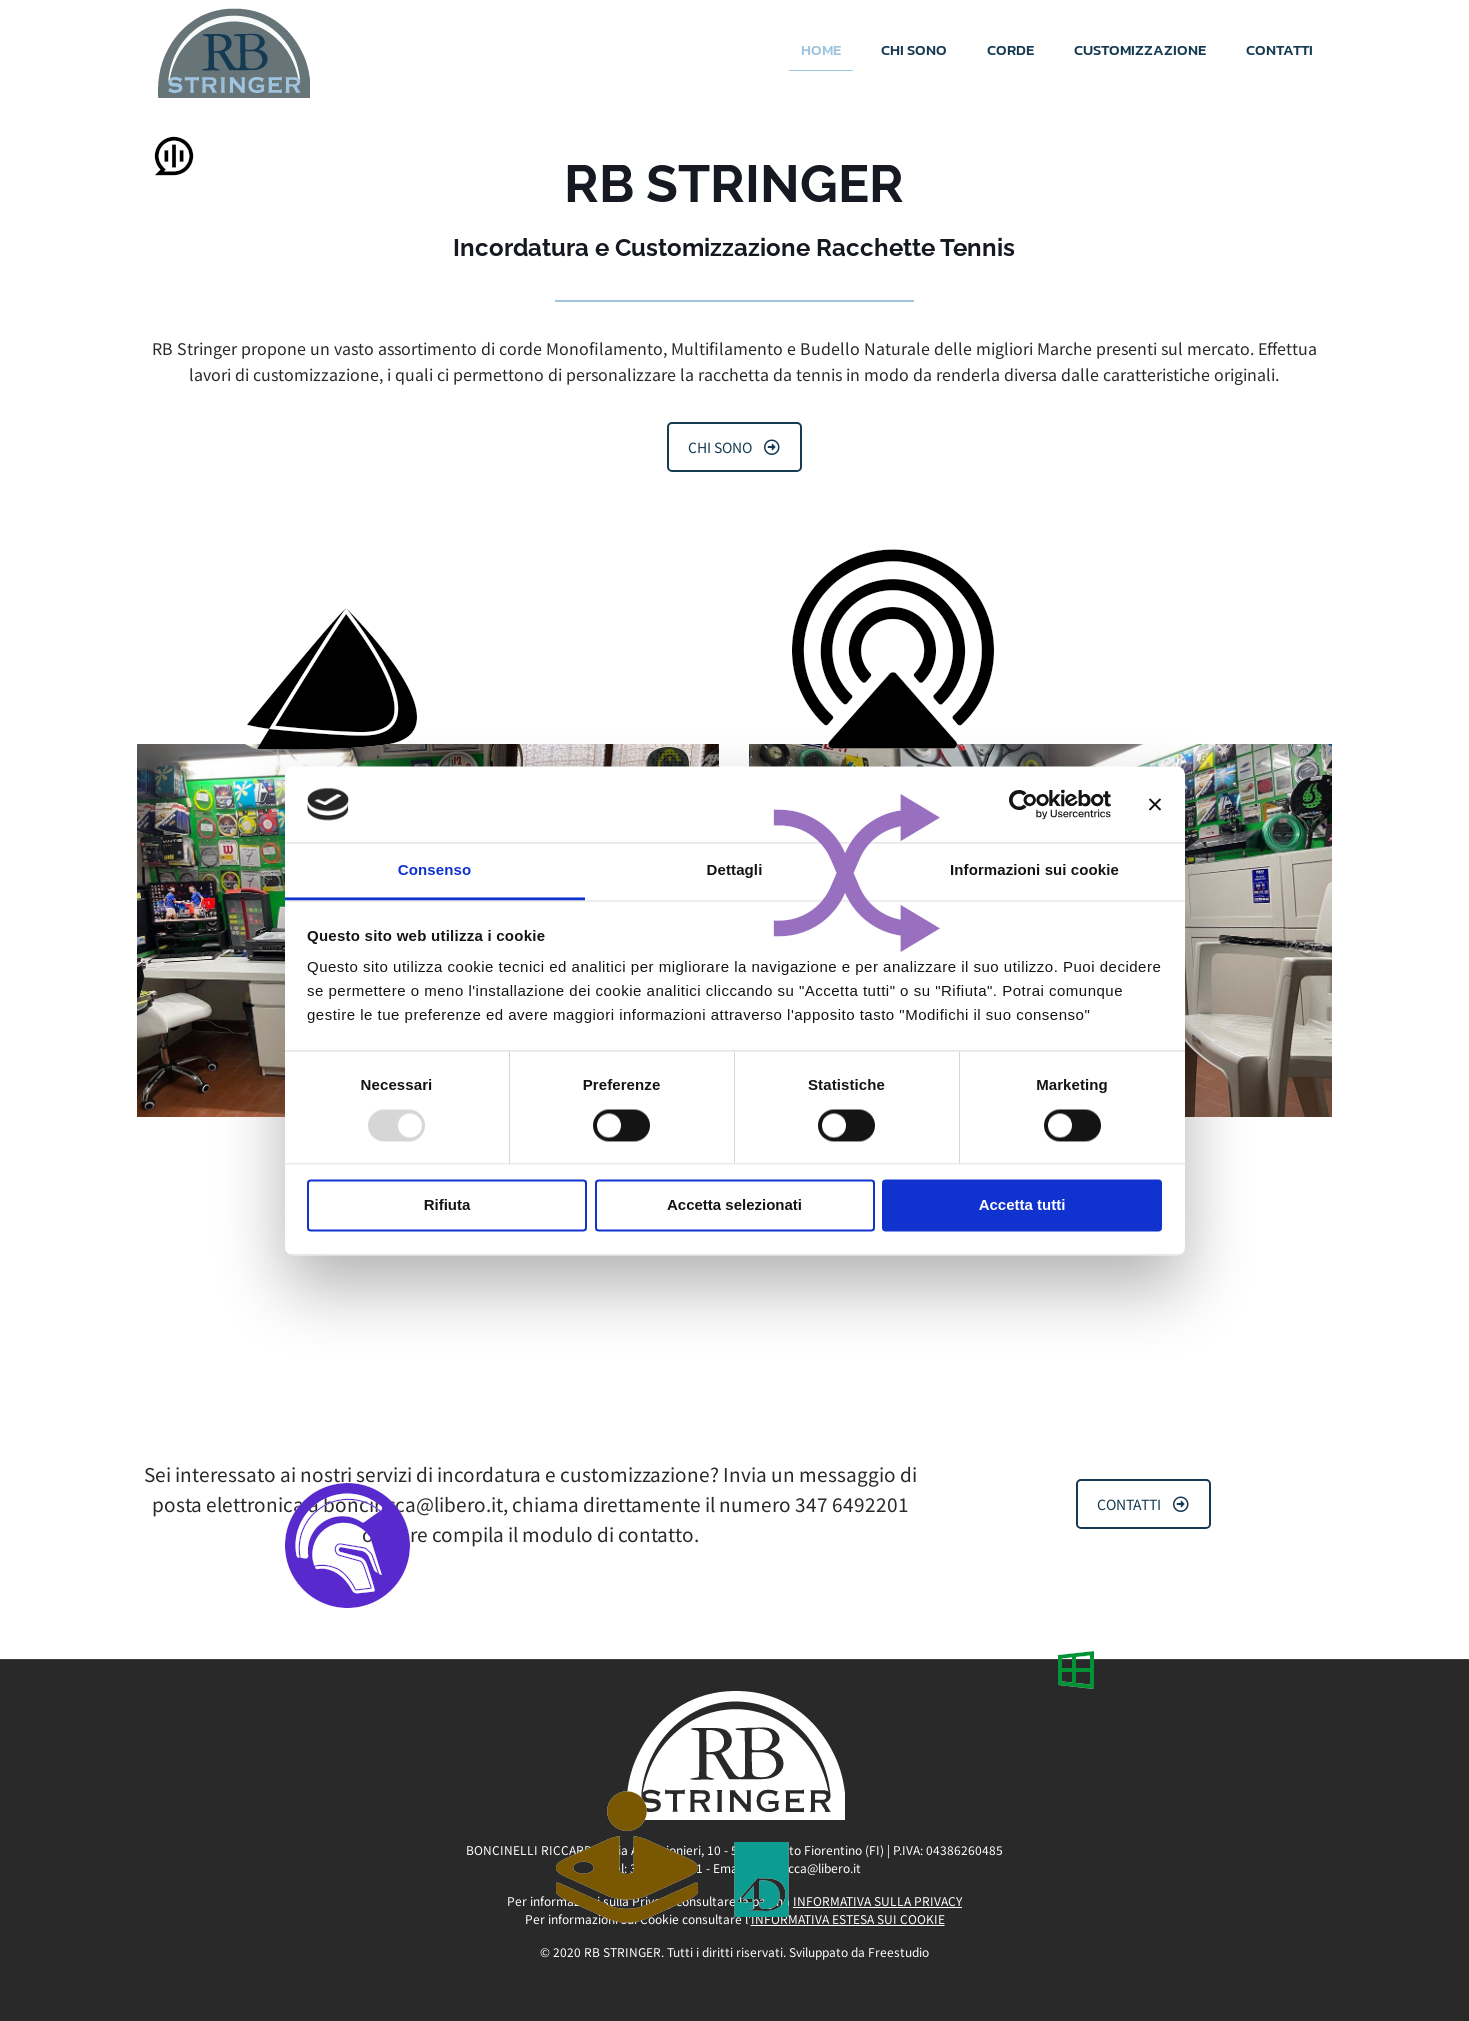 The height and width of the screenshot is (2021, 1469). What do you see at coordinates (347, 1545) in the screenshot?
I see `indicates delphi programming environment or IDE` at bounding box center [347, 1545].